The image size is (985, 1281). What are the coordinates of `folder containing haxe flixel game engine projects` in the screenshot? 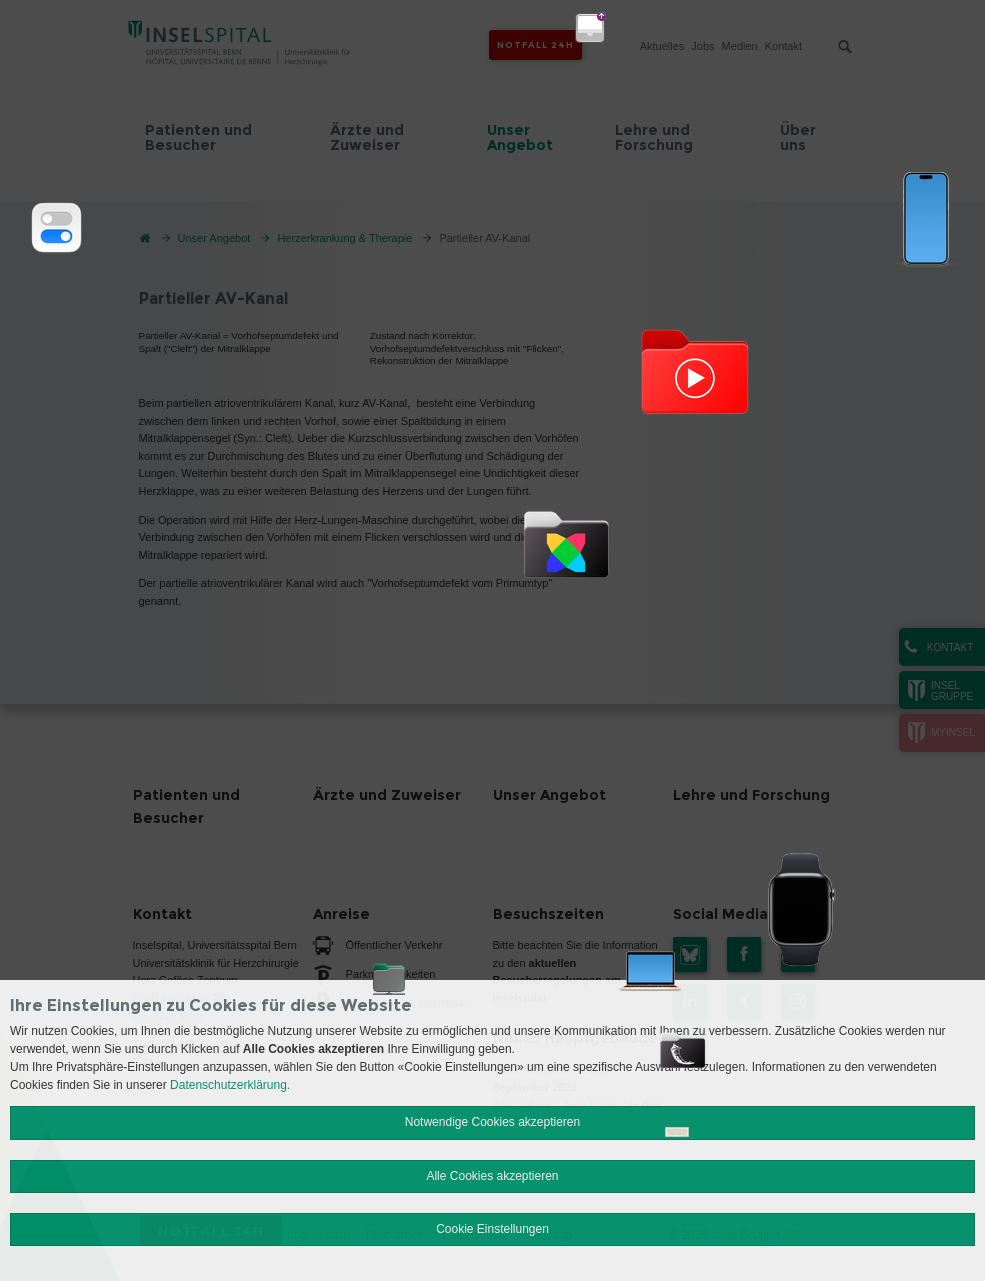 It's located at (566, 547).